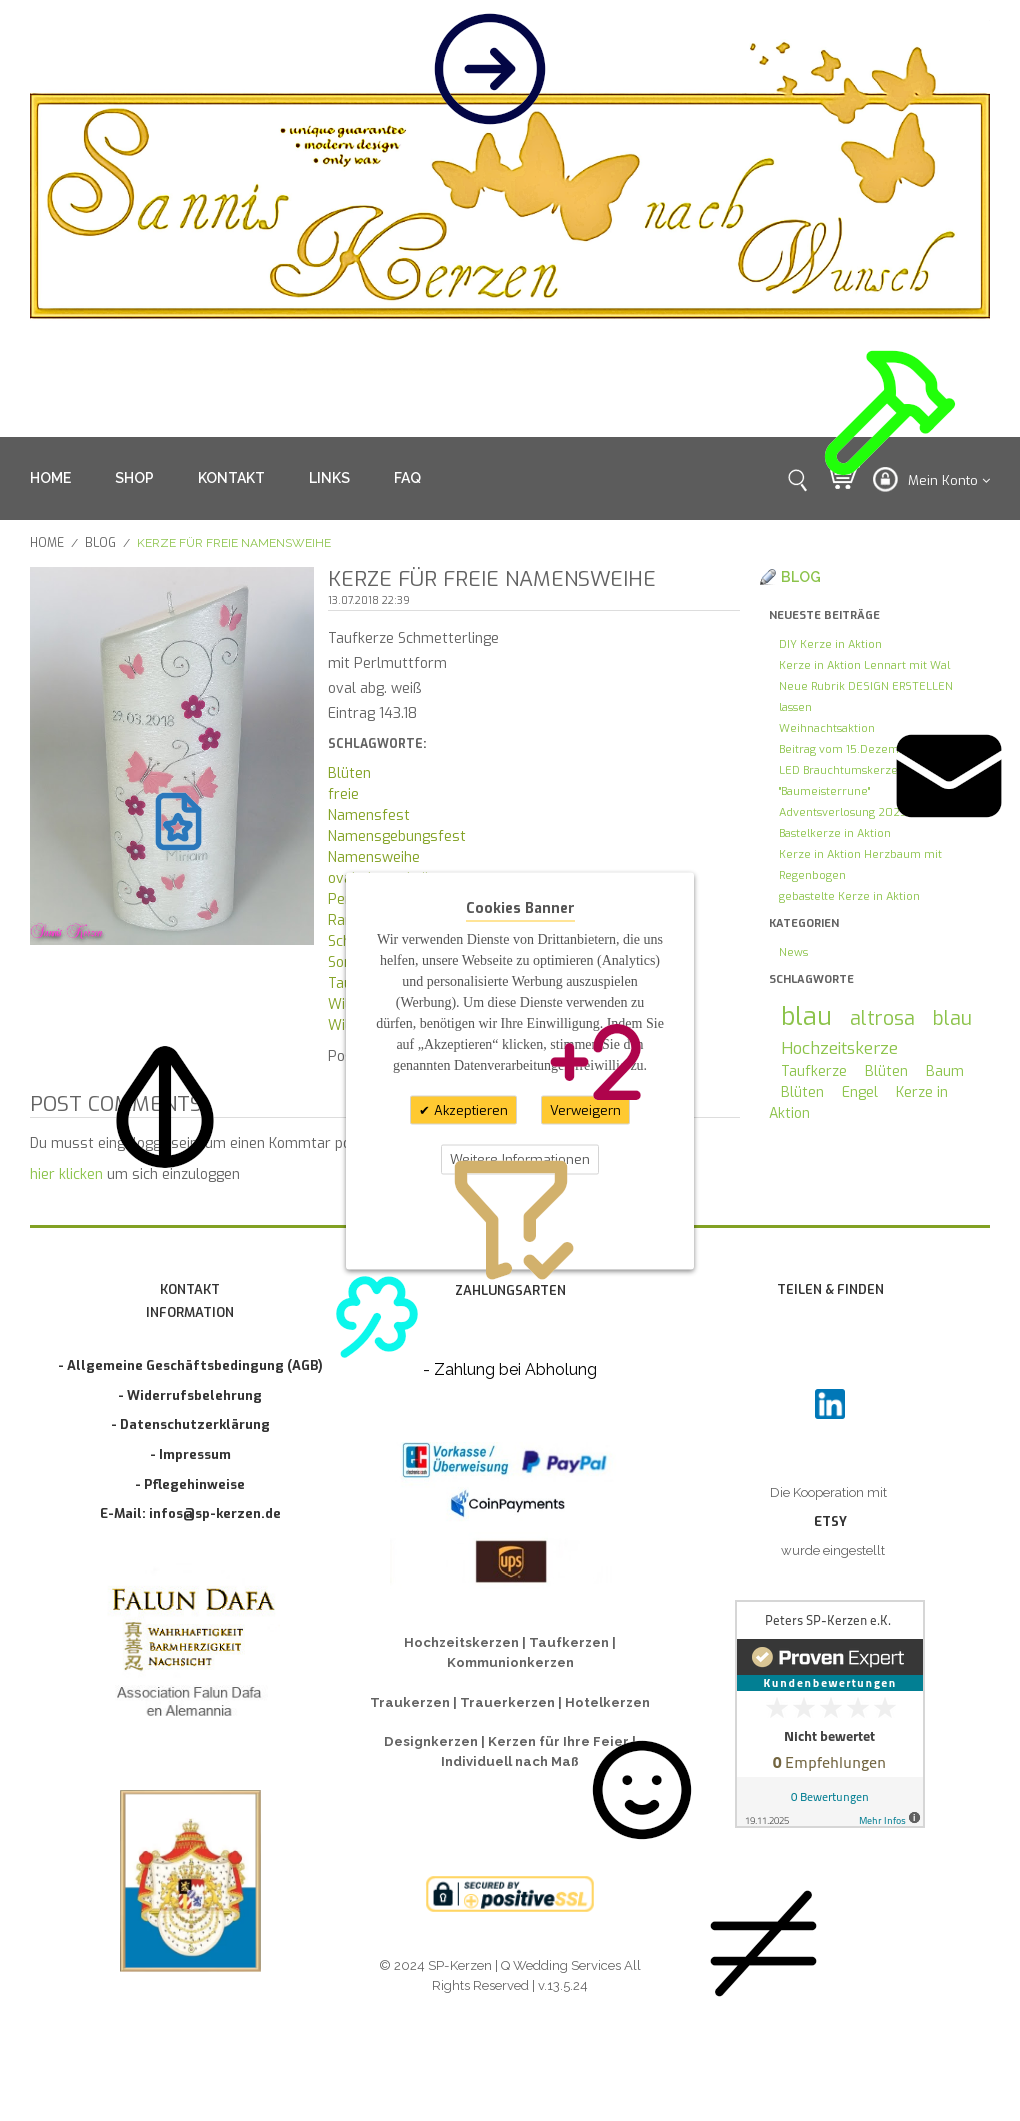 The image size is (1020, 2121). What do you see at coordinates (377, 1317) in the screenshot?
I see `indicates a michelin green star rating for sustainable restaurants` at bounding box center [377, 1317].